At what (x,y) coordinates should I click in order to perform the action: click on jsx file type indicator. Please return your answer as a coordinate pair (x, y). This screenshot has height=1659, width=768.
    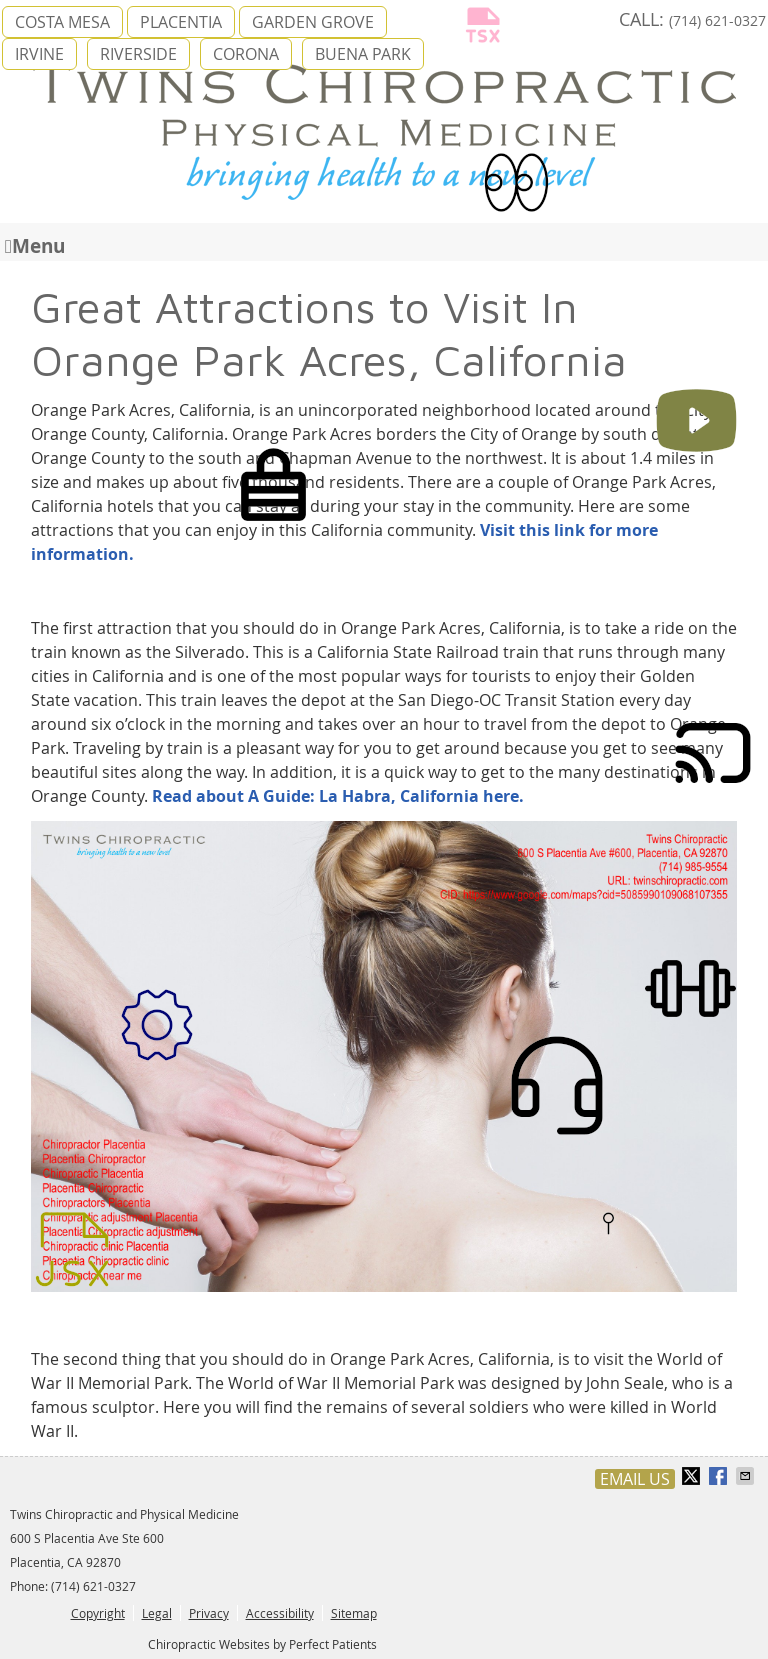
    Looking at the image, I should click on (74, 1252).